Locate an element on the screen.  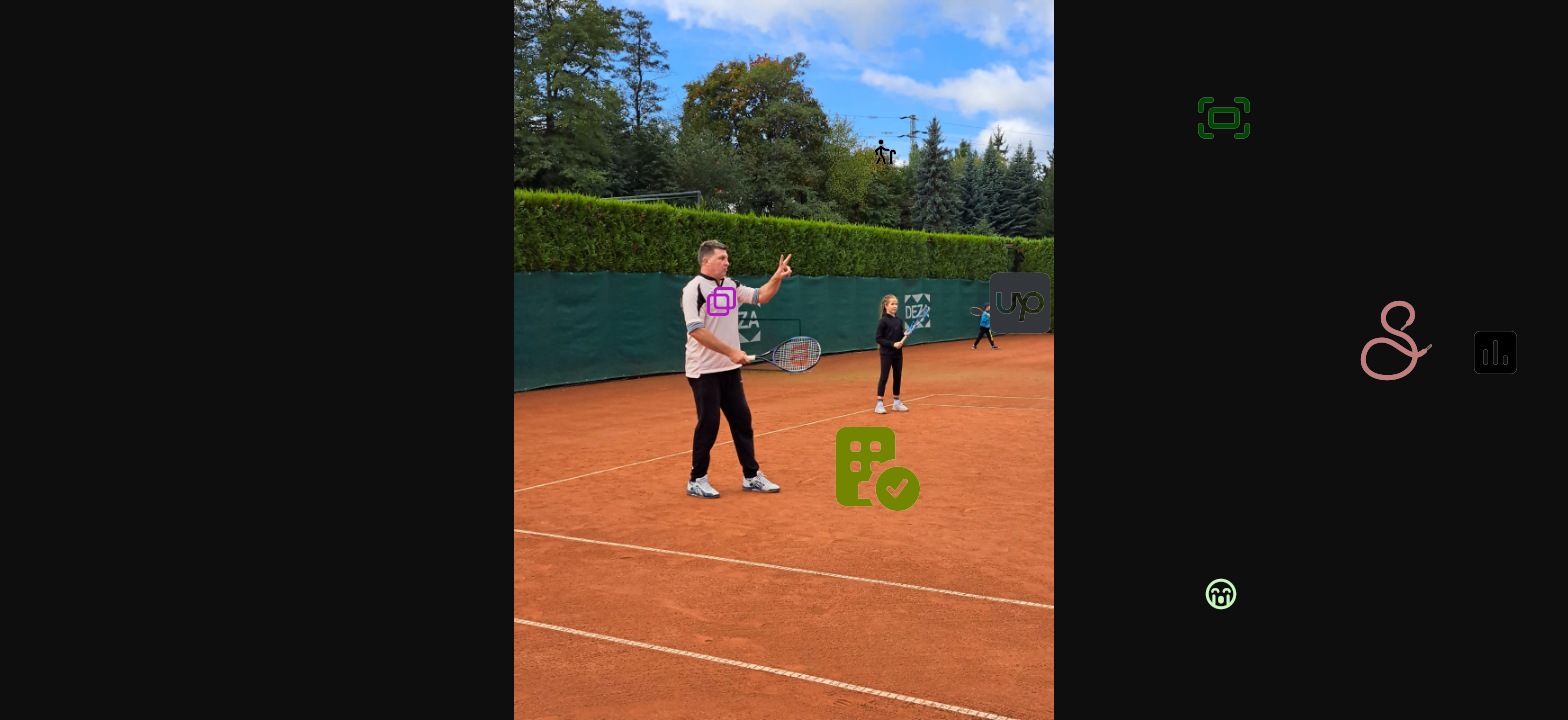
indicates senior or elderly user category is located at coordinates (886, 152).